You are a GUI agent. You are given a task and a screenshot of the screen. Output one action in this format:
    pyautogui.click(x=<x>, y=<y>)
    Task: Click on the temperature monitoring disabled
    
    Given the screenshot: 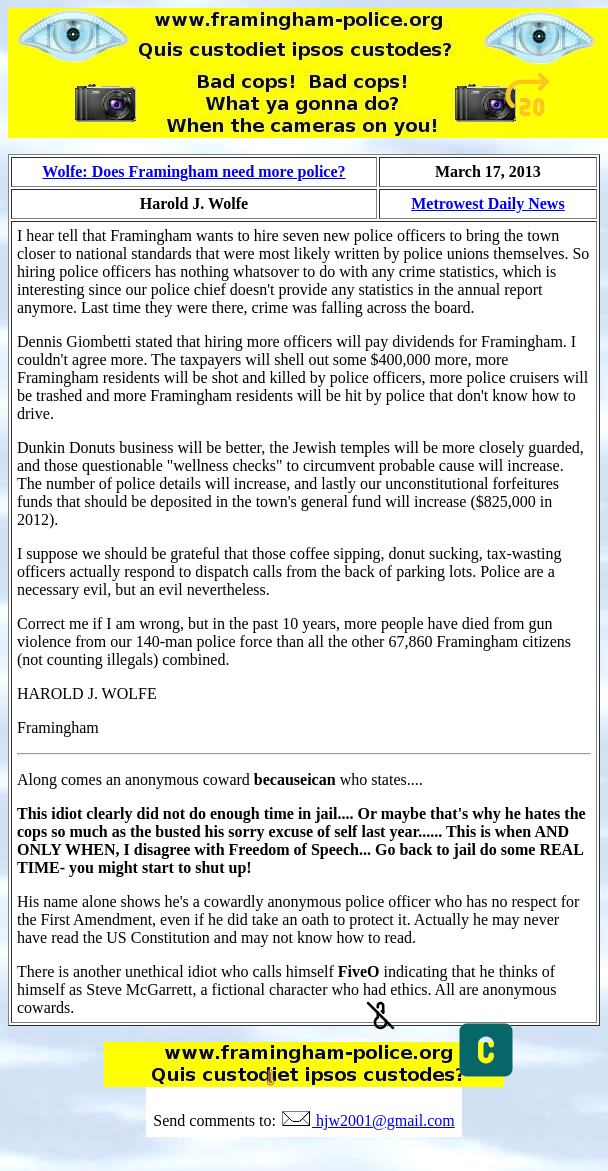 What is the action you would take?
    pyautogui.click(x=380, y=1015)
    